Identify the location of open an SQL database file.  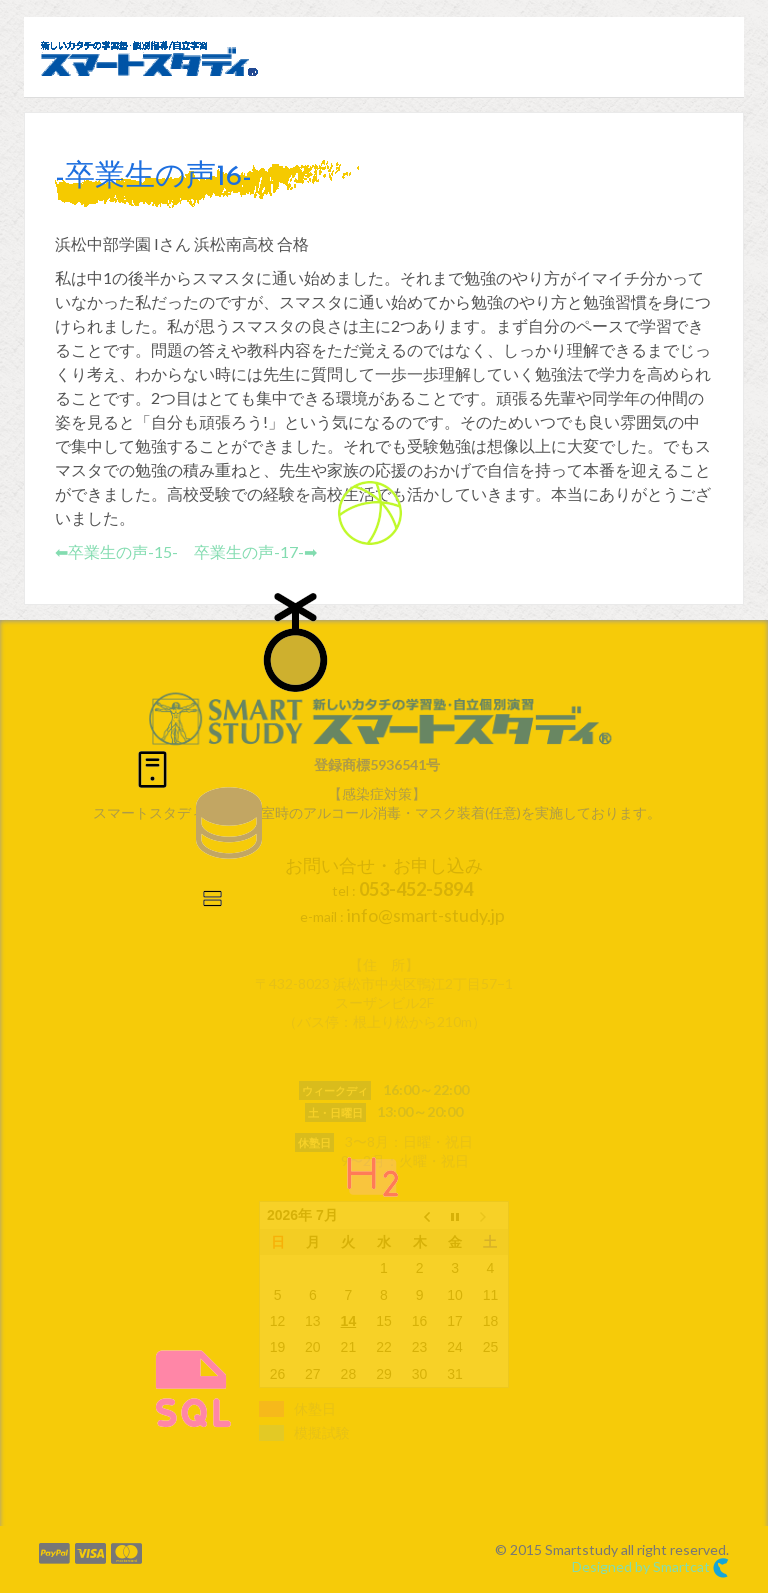
(191, 1392).